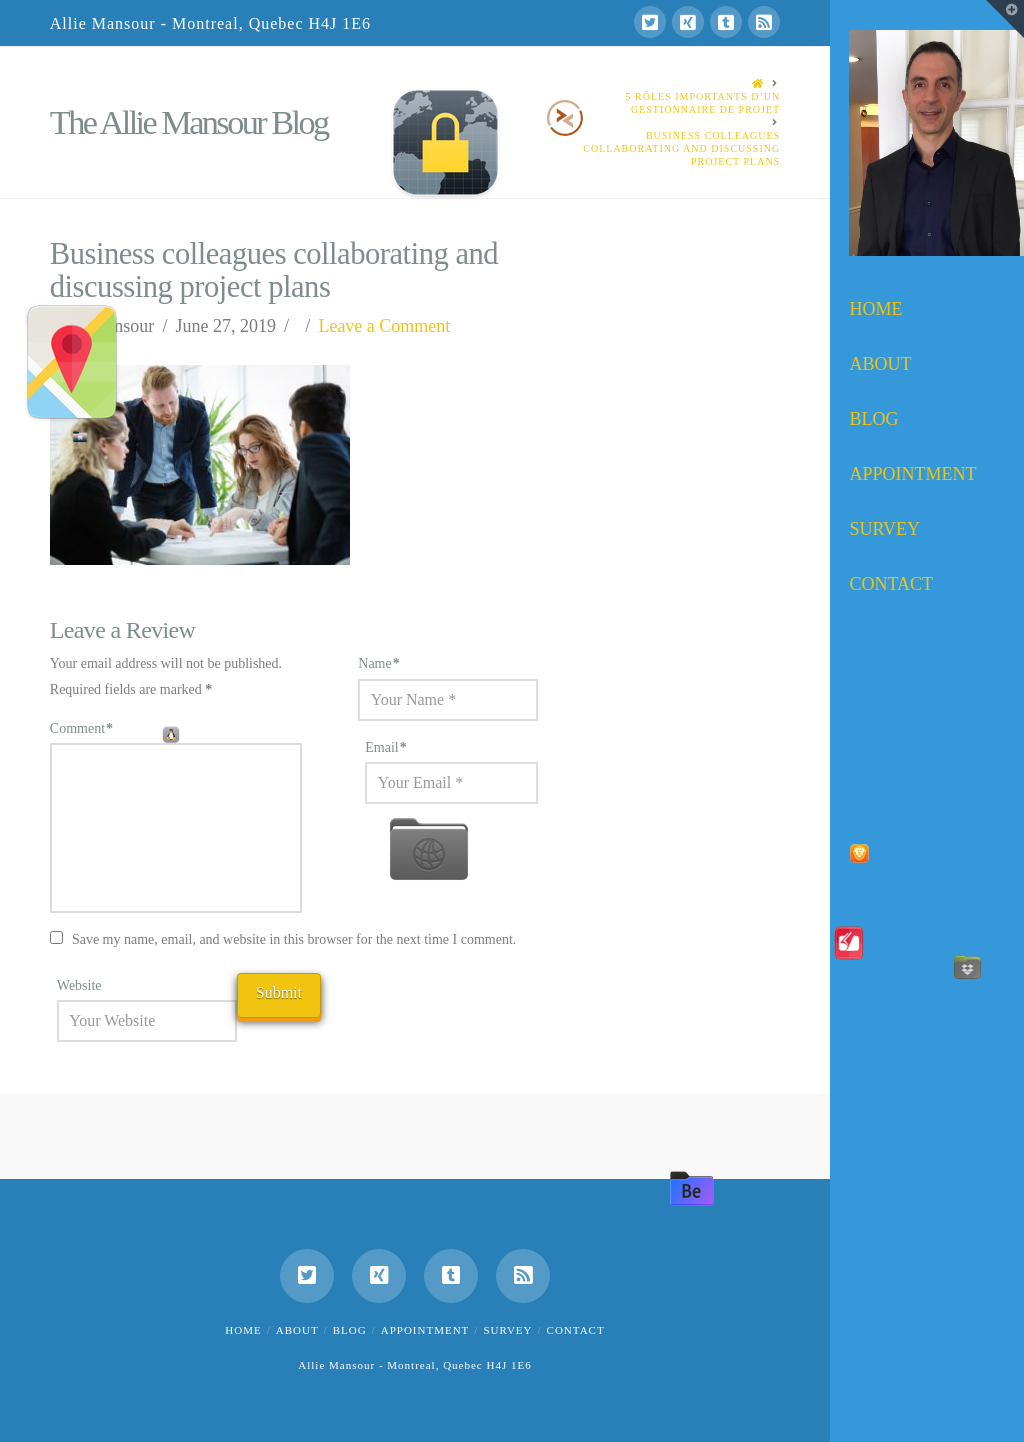  Describe the element at coordinates (691, 1189) in the screenshot. I see `open your Behance projects folder` at that location.